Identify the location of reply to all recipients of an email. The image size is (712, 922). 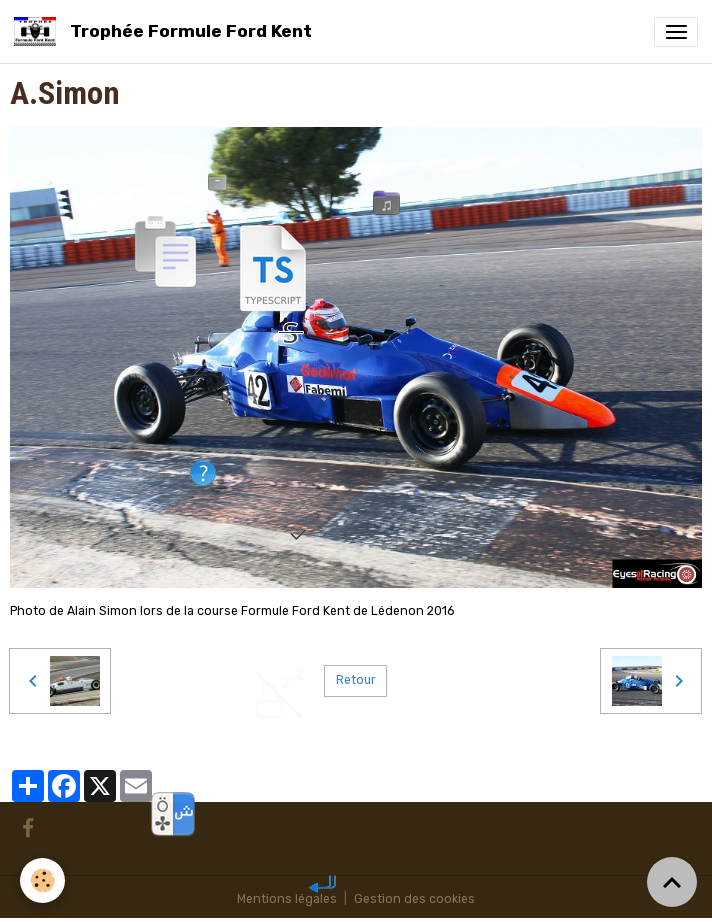
(322, 882).